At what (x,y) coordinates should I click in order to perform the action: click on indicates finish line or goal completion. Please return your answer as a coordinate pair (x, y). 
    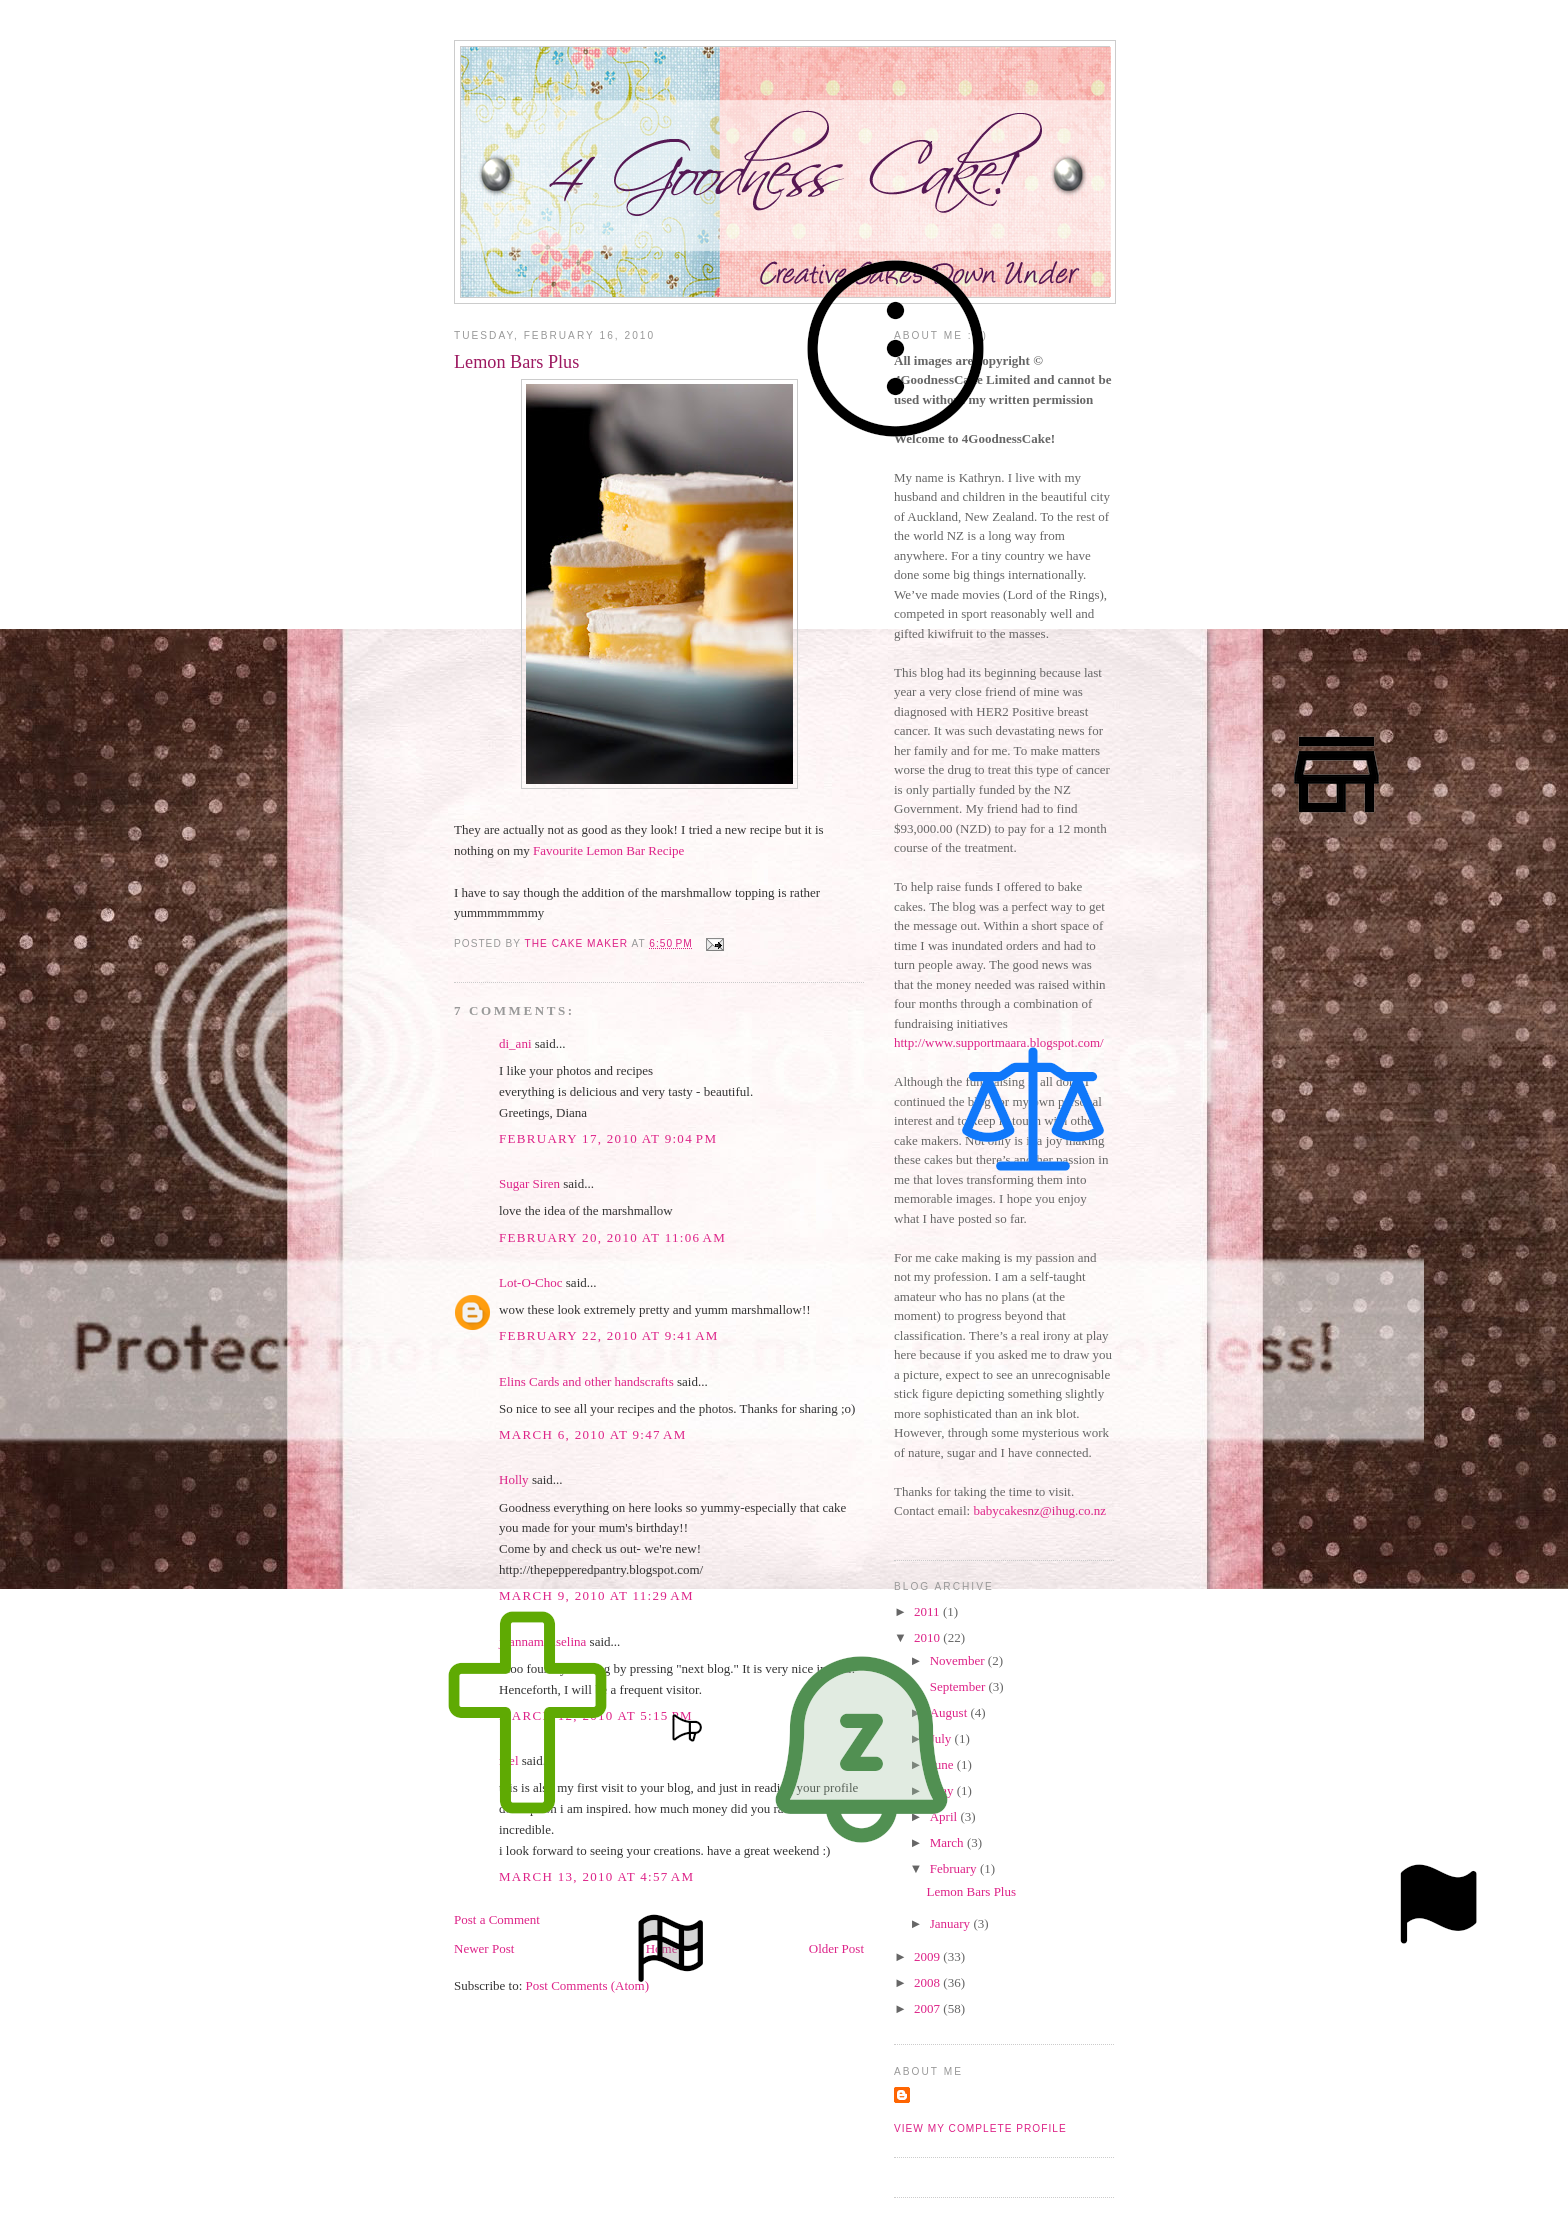
    Looking at the image, I should click on (668, 1947).